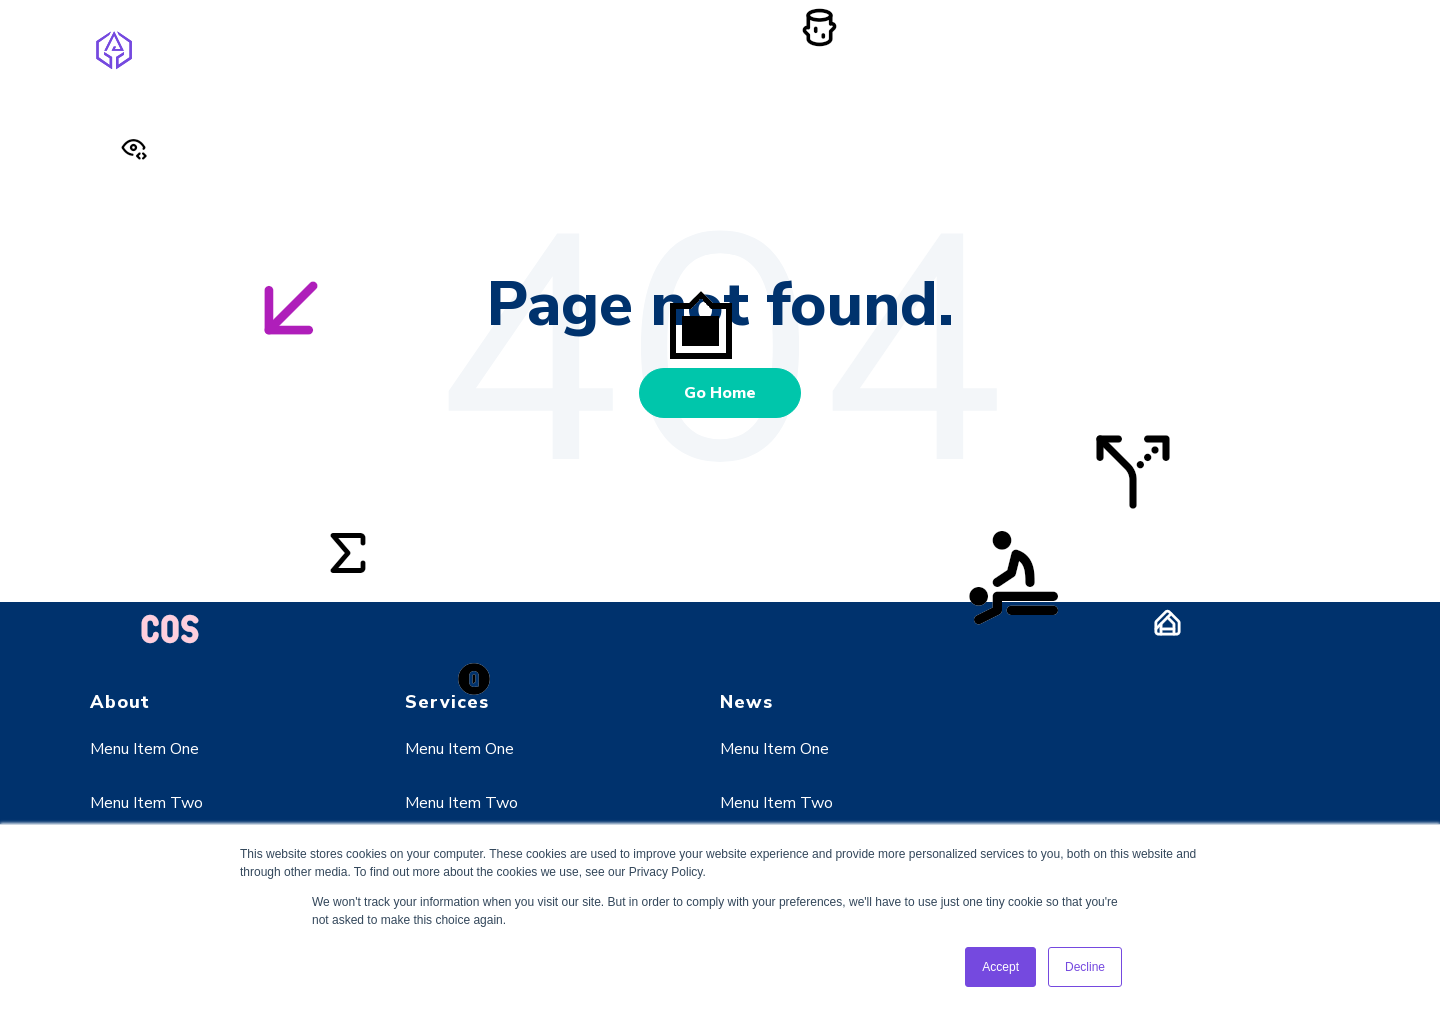 This screenshot has width=1440, height=1013. What do you see at coordinates (819, 27) in the screenshot?
I see `view wood or lumber materials` at bounding box center [819, 27].